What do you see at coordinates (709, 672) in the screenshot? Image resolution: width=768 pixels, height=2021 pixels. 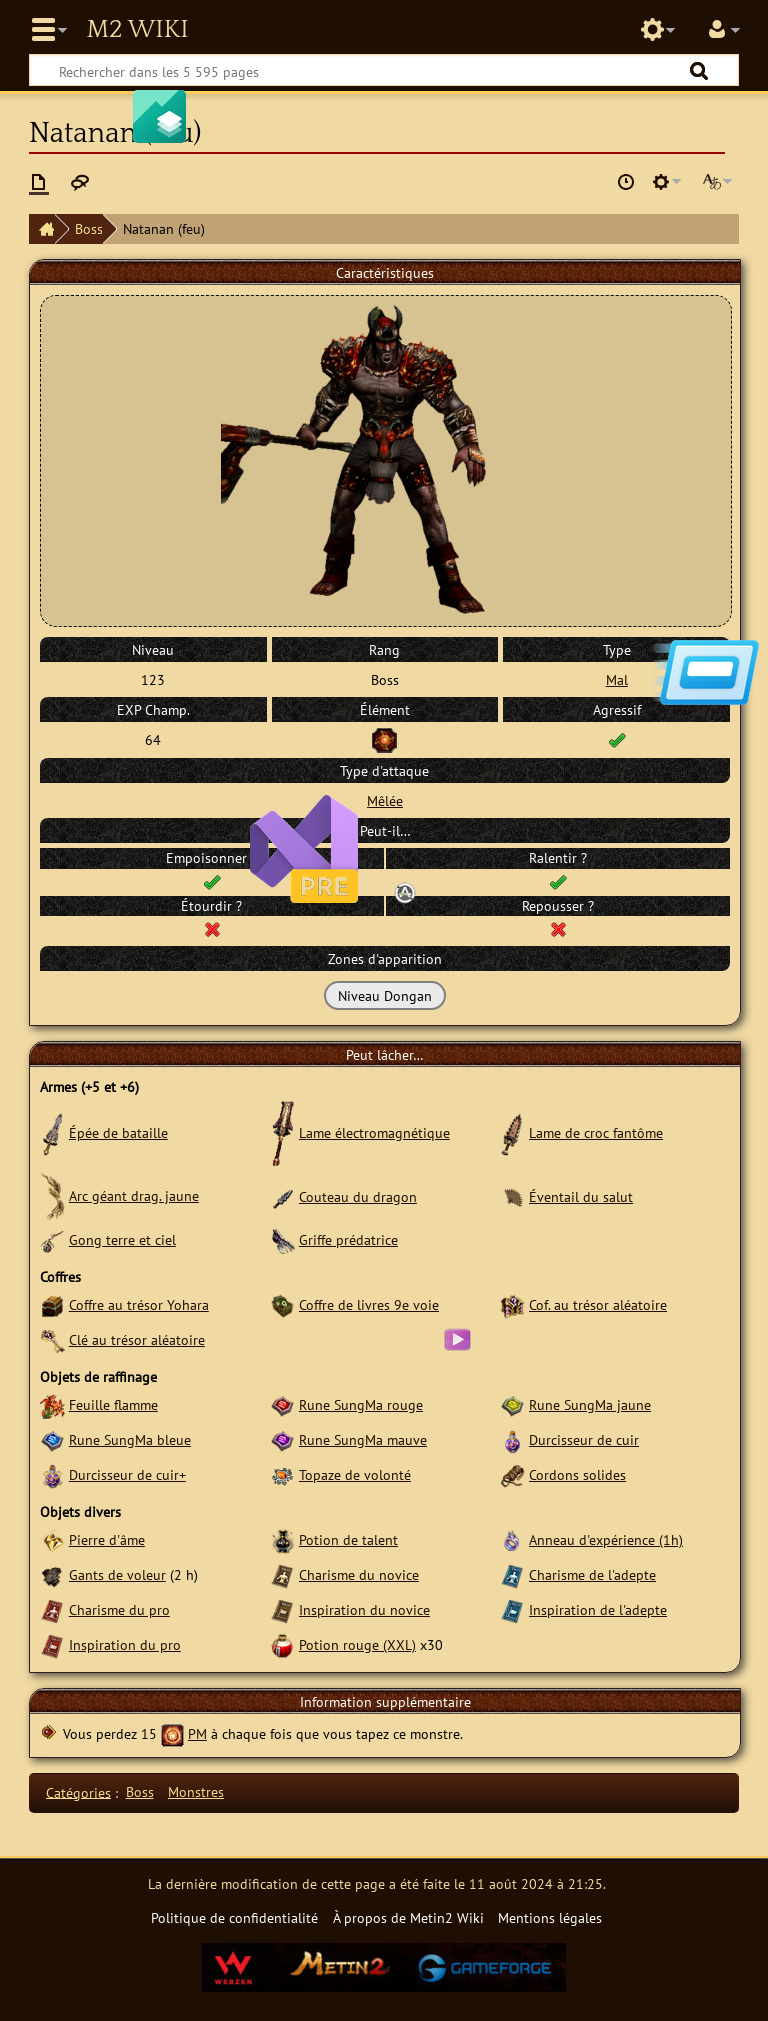 I see `launch or run an application` at bounding box center [709, 672].